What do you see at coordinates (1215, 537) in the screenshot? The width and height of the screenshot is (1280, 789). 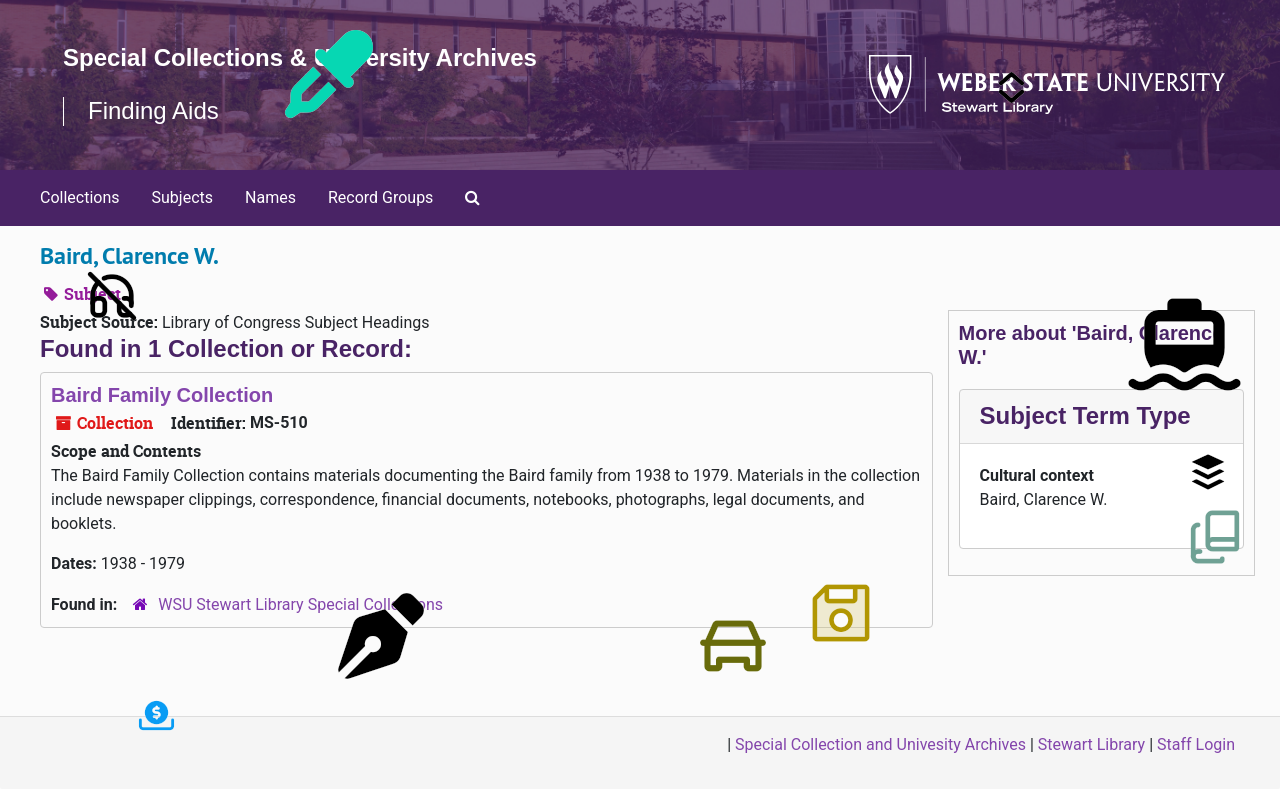 I see `duplicate or copy a book/document` at bounding box center [1215, 537].